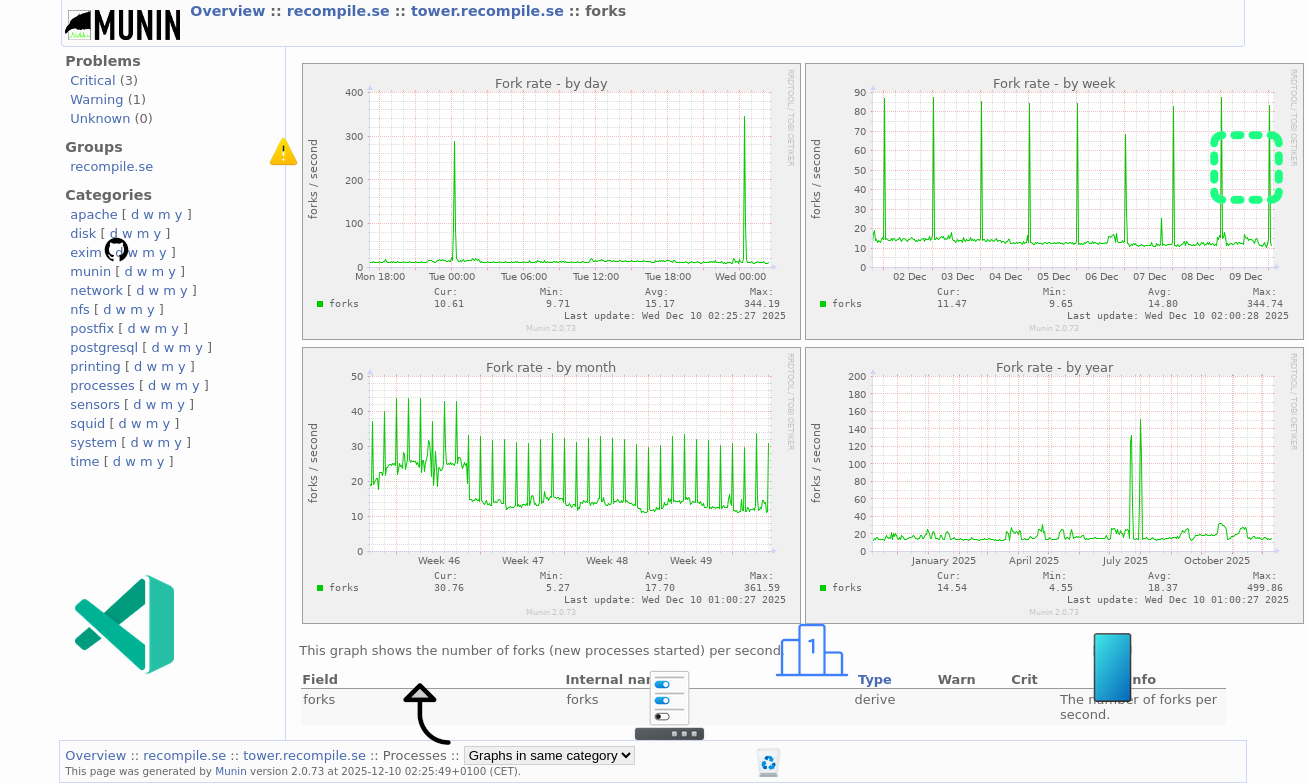  What do you see at coordinates (768, 762) in the screenshot?
I see `empty recycle bin with no deleted items` at bounding box center [768, 762].